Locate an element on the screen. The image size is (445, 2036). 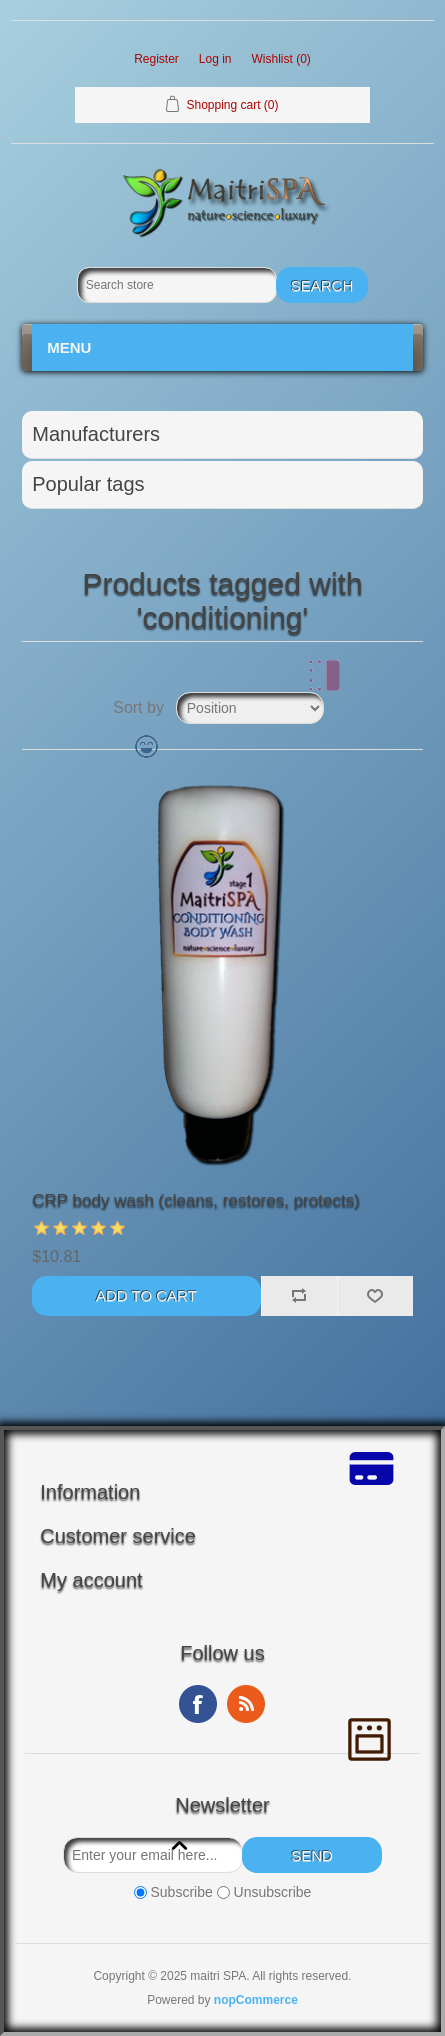
align content to the right edge is located at coordinates (324, 675).